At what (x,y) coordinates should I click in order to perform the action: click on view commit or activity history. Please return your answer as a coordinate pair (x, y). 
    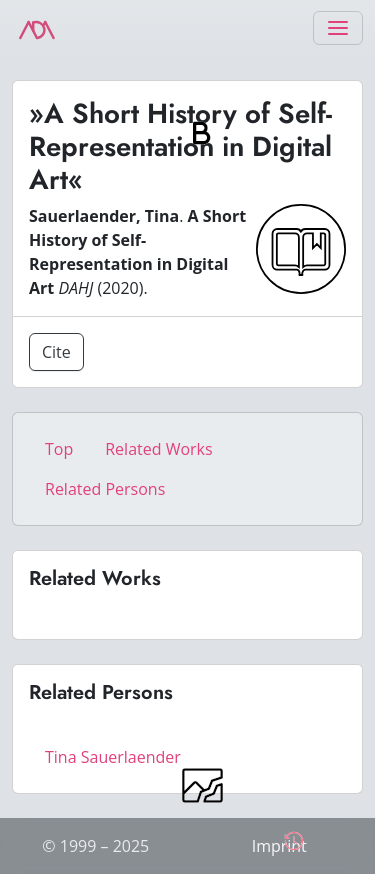
    Looking at the image, I should click on (294, 841).